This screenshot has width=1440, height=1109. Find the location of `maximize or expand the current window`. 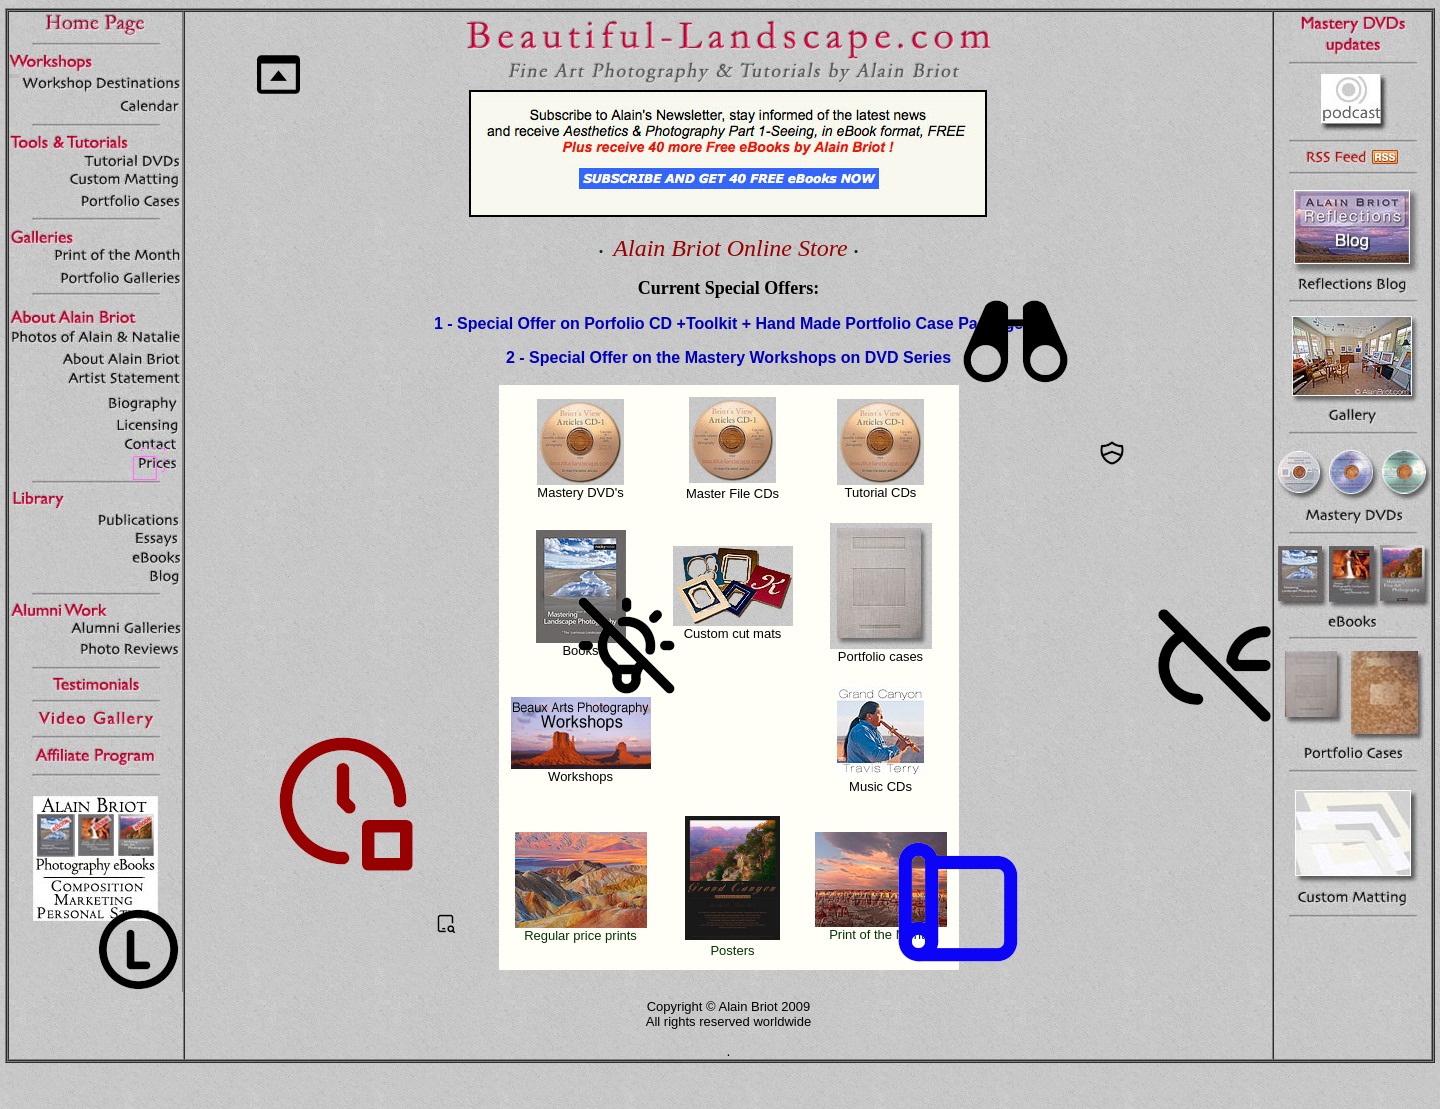

maximize or expand the current window is located at coordinates (278, 74).